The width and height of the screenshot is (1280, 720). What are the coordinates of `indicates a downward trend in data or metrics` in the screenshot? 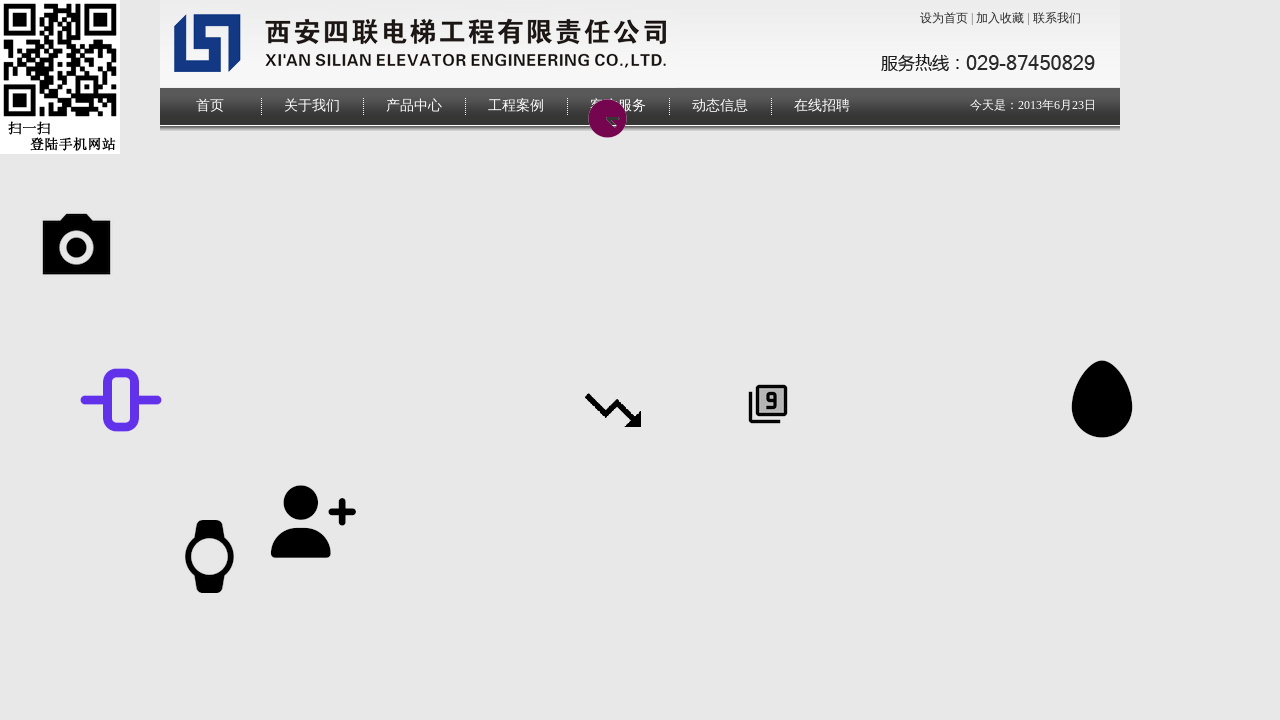 It's located at (613, 410).